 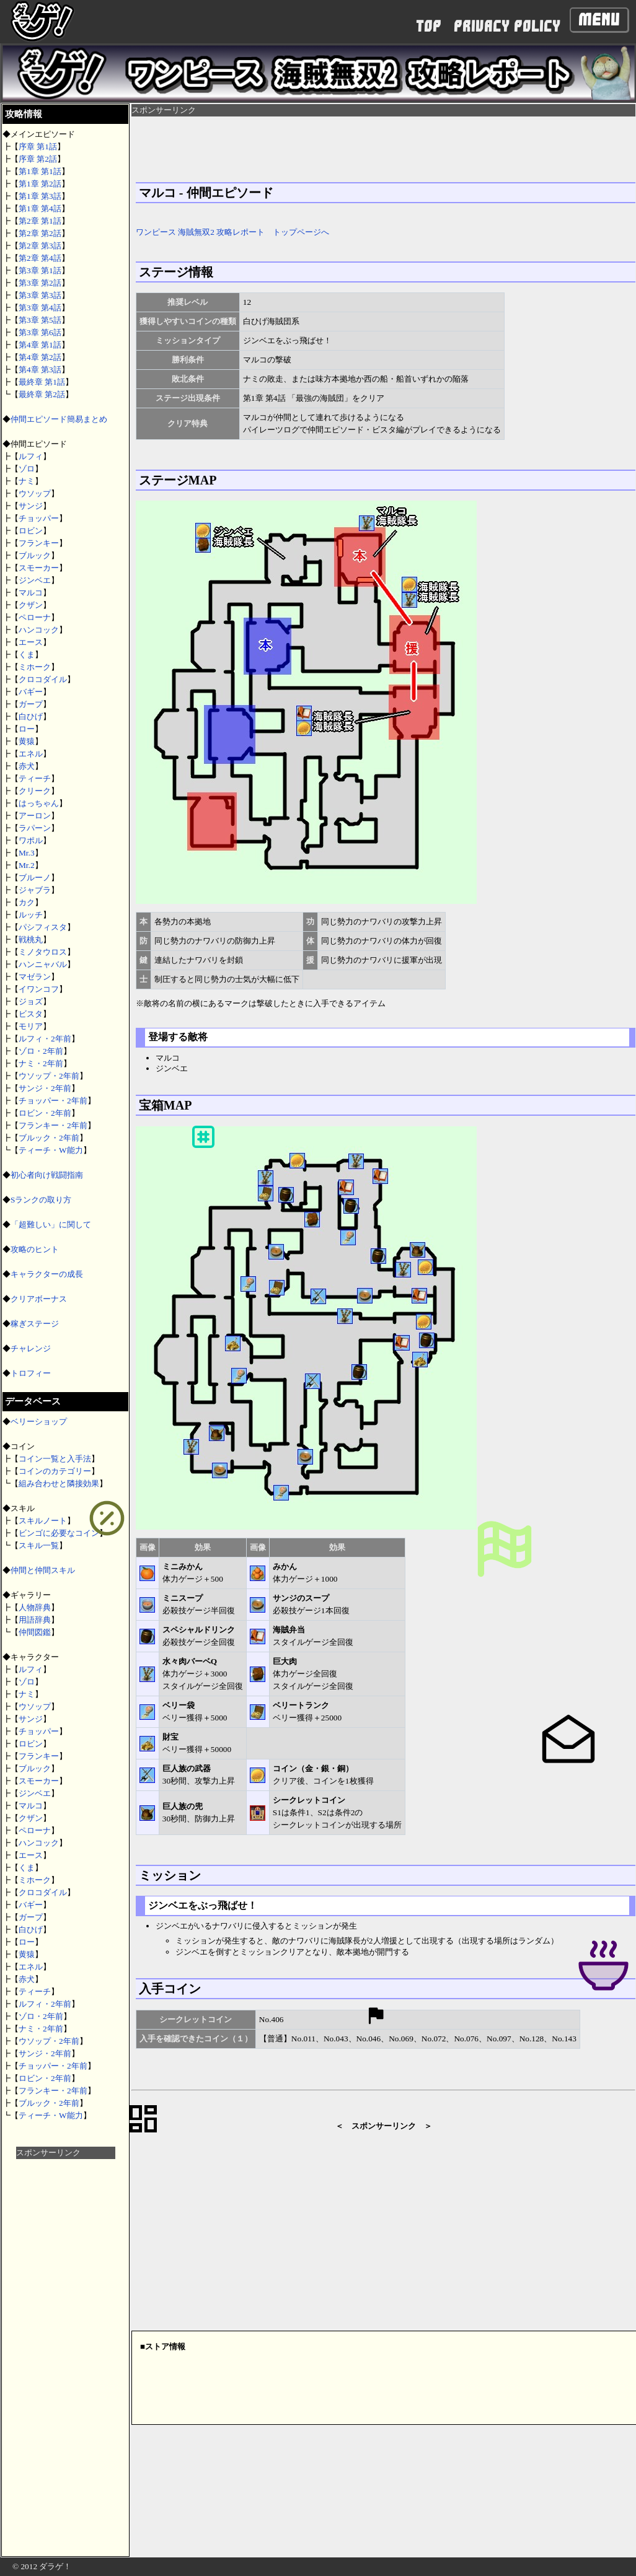 What do you see at coordinates (603, 1965) in the screenshot?
I see `indicates hot food or meal options` at bounding box center [603, 1965].